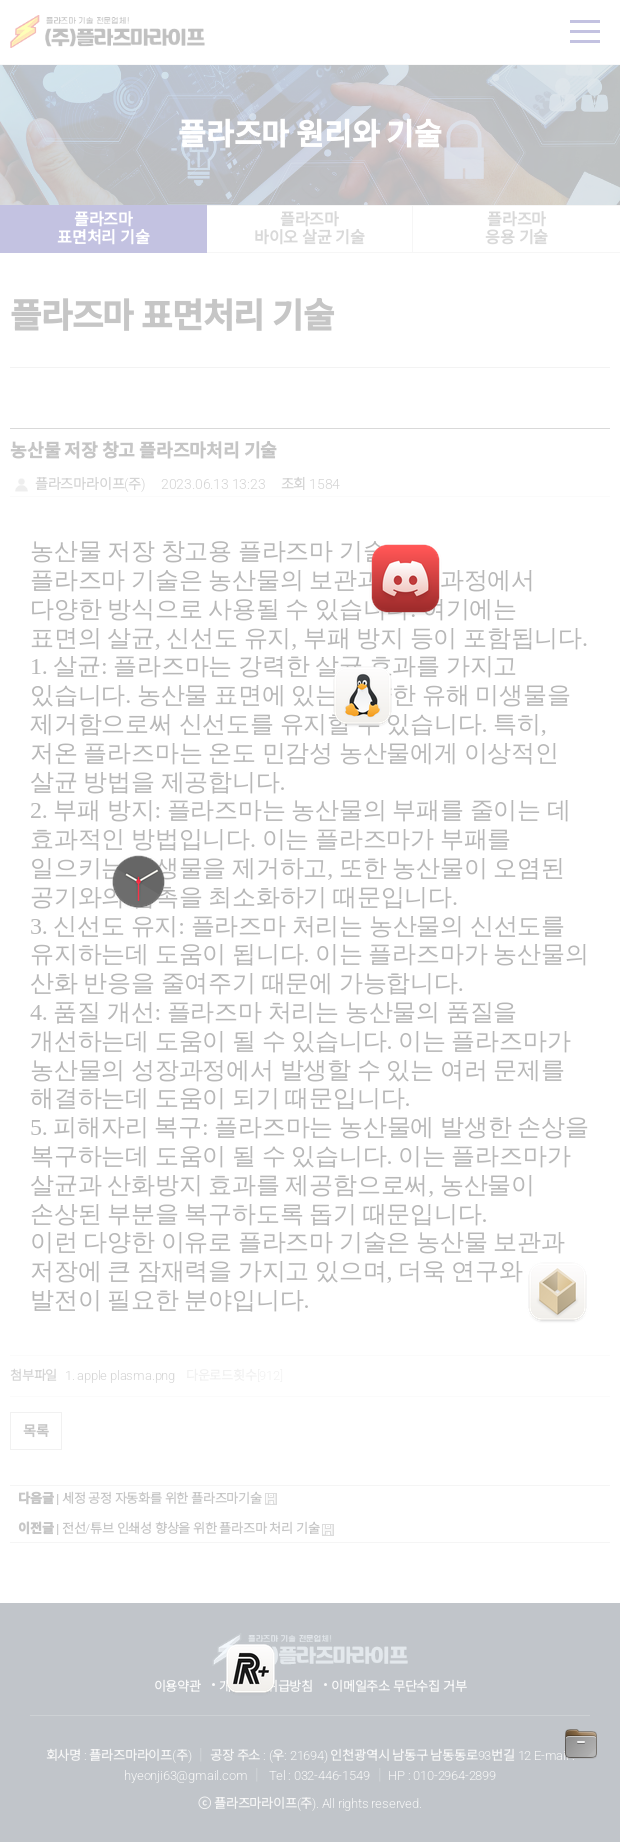 This screenshot has height=1842, width=620. Describe the element at coordinates (362, 695) in the screenshot. I see `open linux system preferences` at that location.